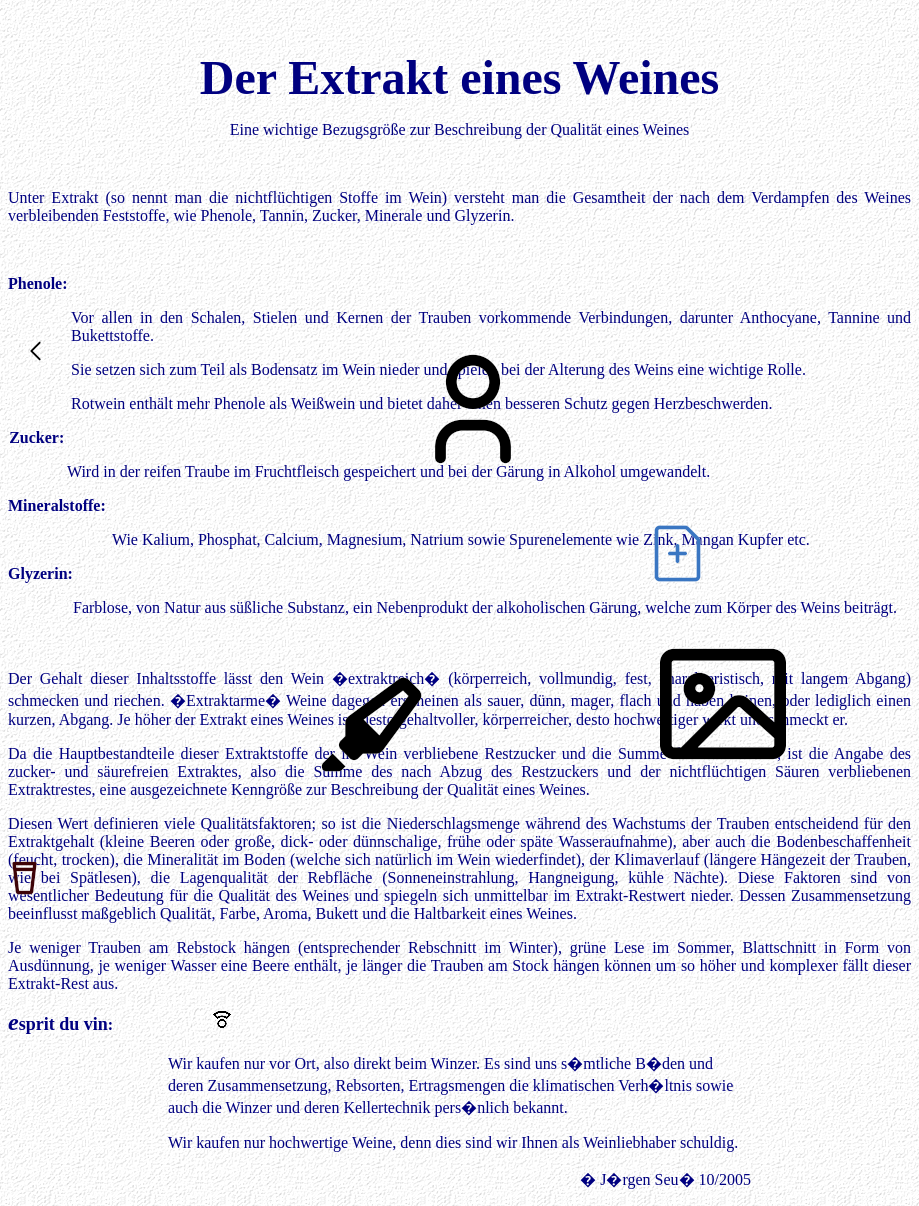 This screenshot has width=919, height=1206. Describe the element at coordinates (723, 704) in the screenshot. I see `view or open an image file` at that location.